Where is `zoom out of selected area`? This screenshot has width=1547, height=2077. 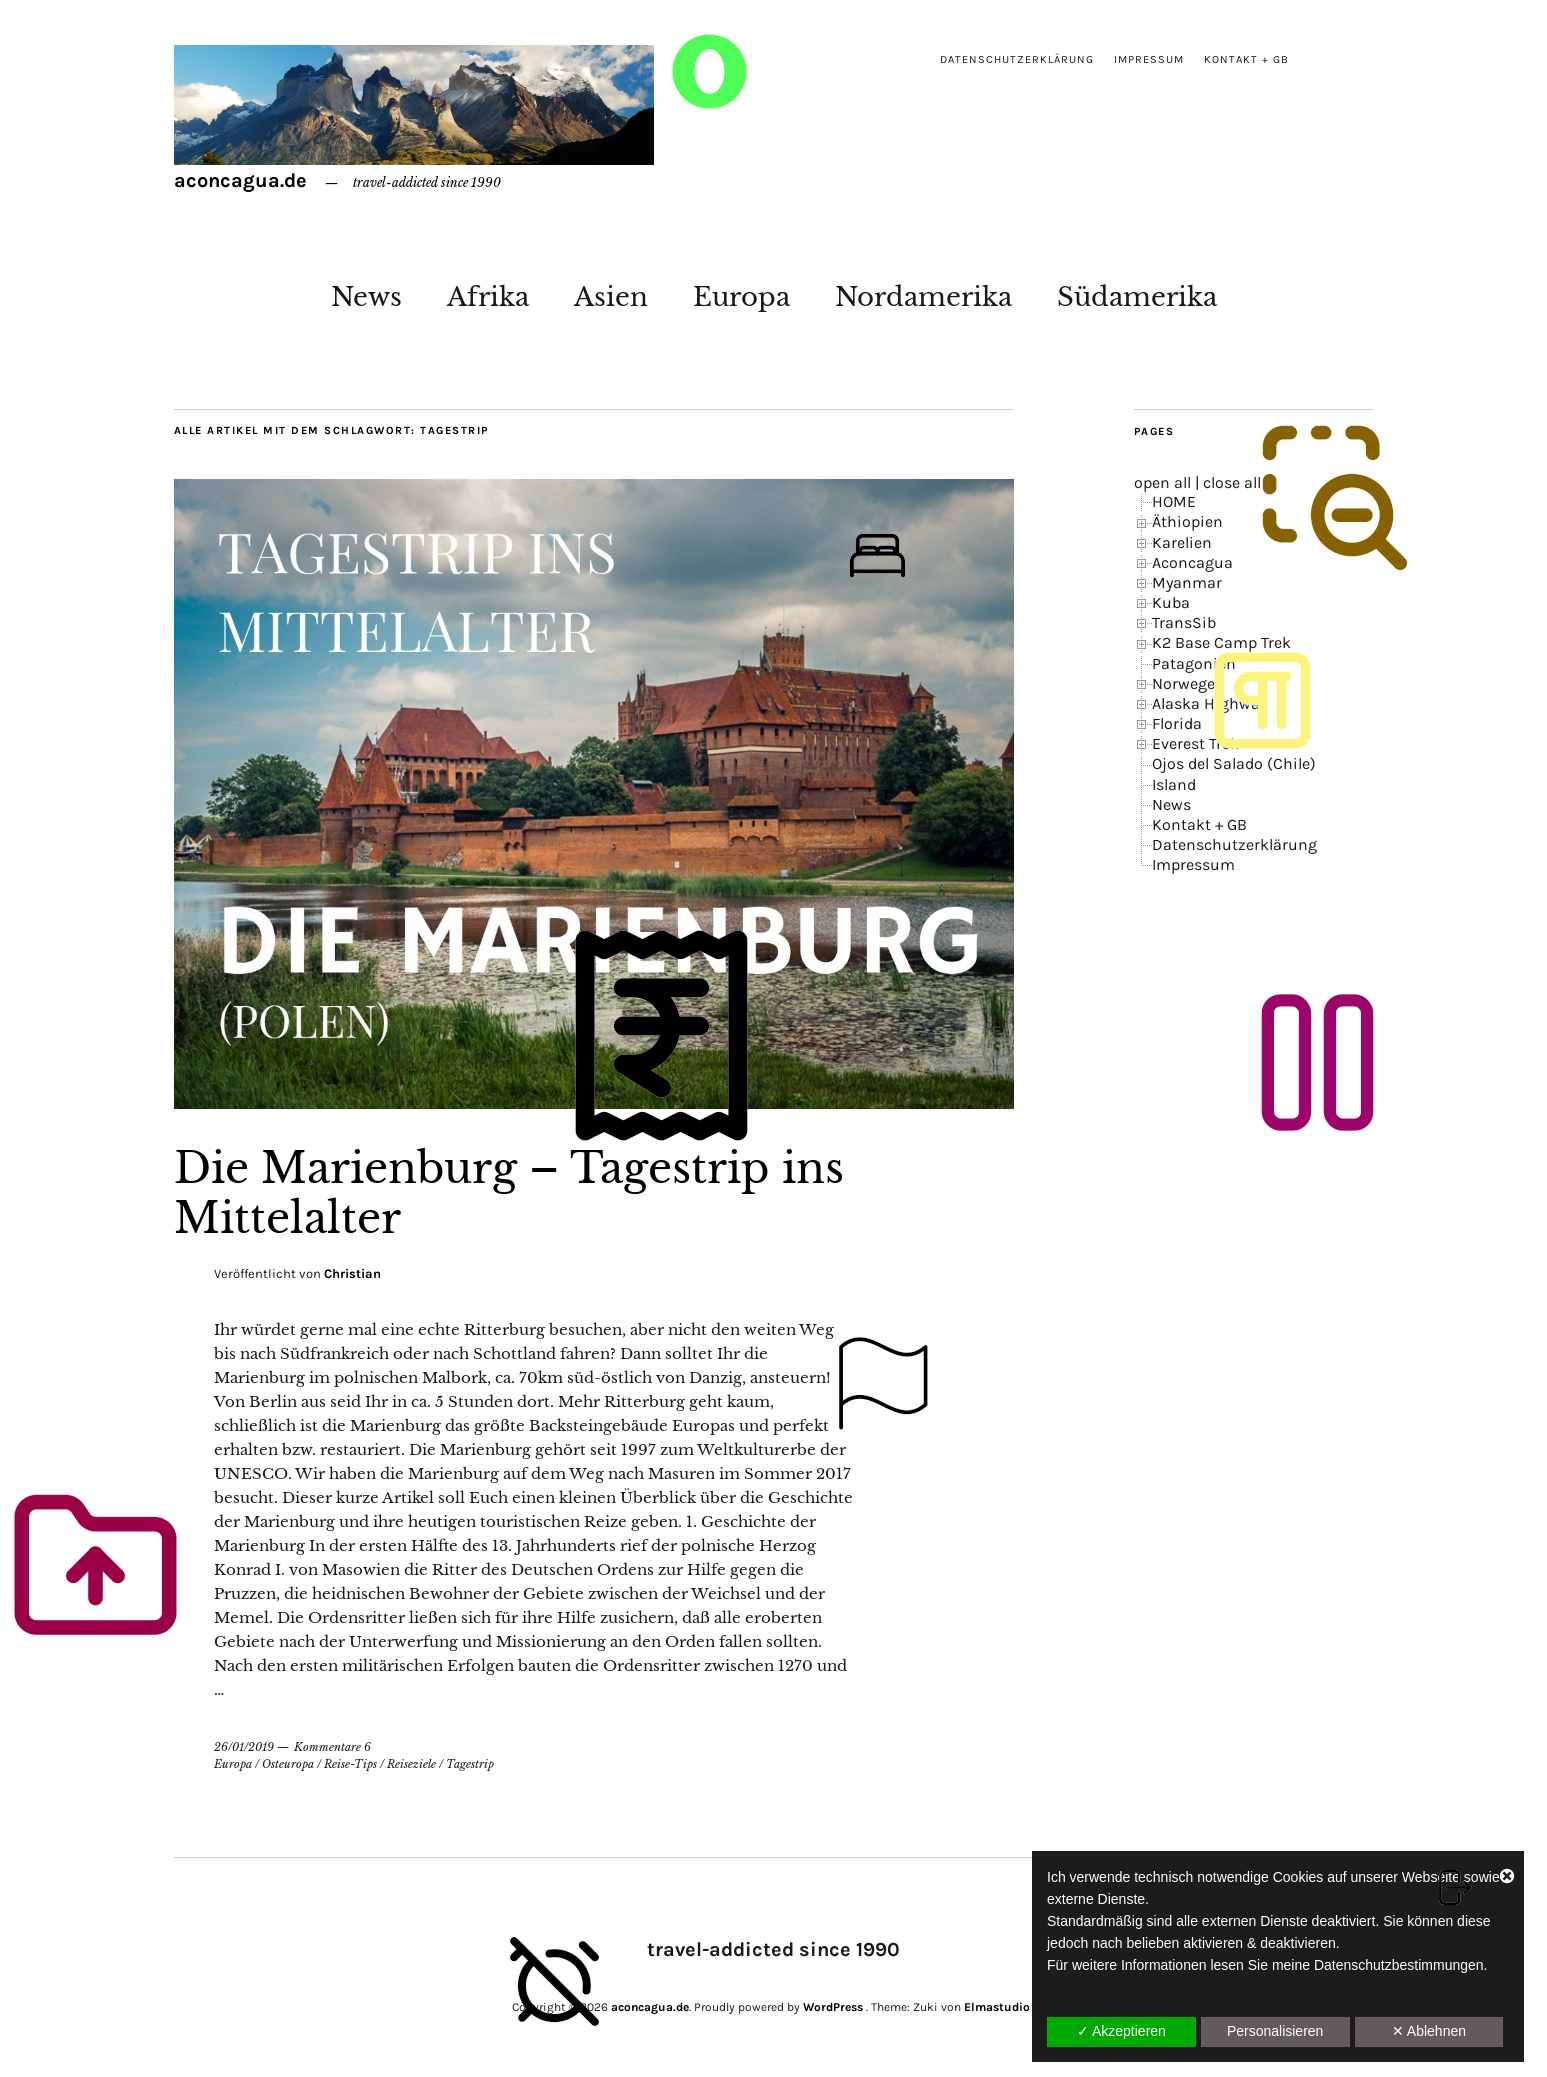
zoom out of selected area is located at coordinates (1331, 494).